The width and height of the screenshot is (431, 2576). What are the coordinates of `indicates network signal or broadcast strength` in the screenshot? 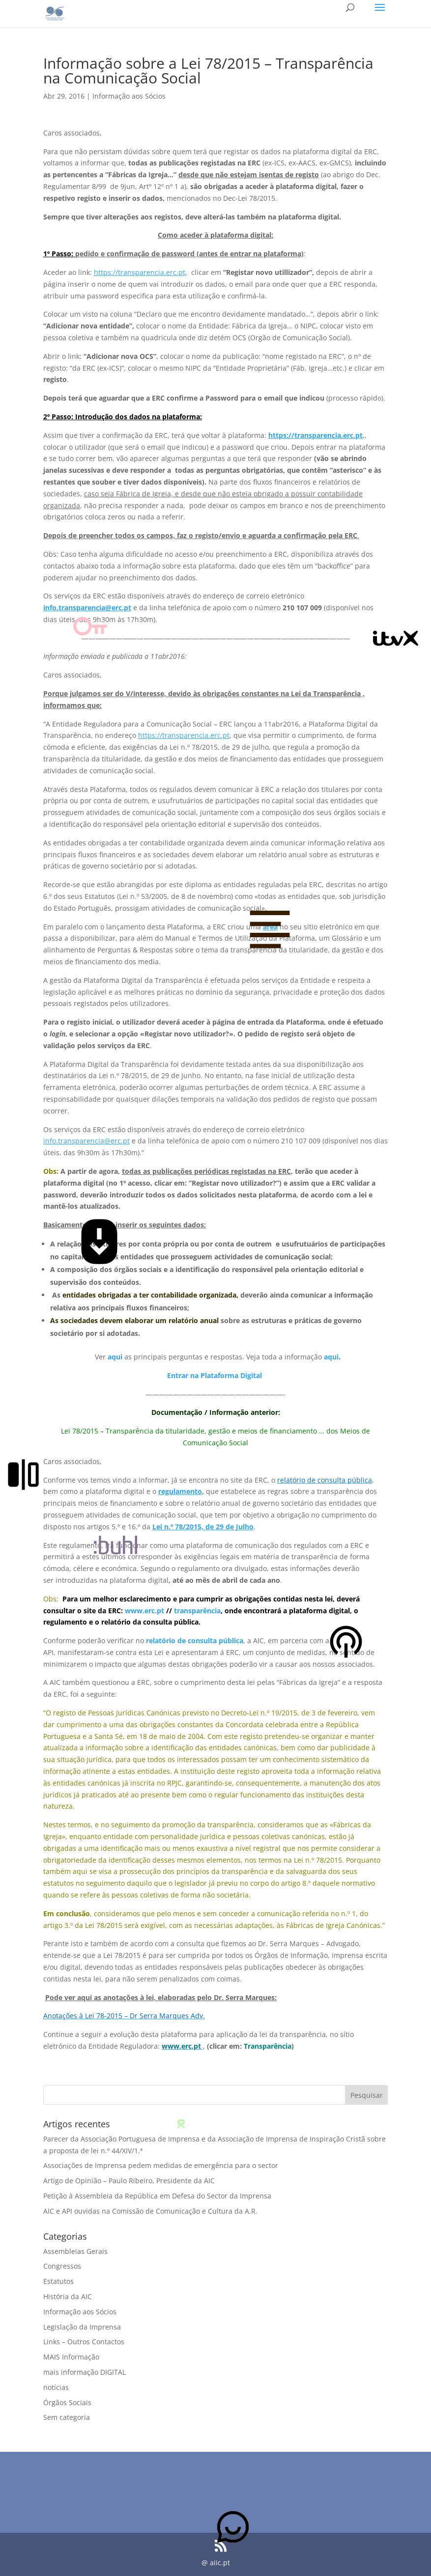 It's located at (346, 1642).